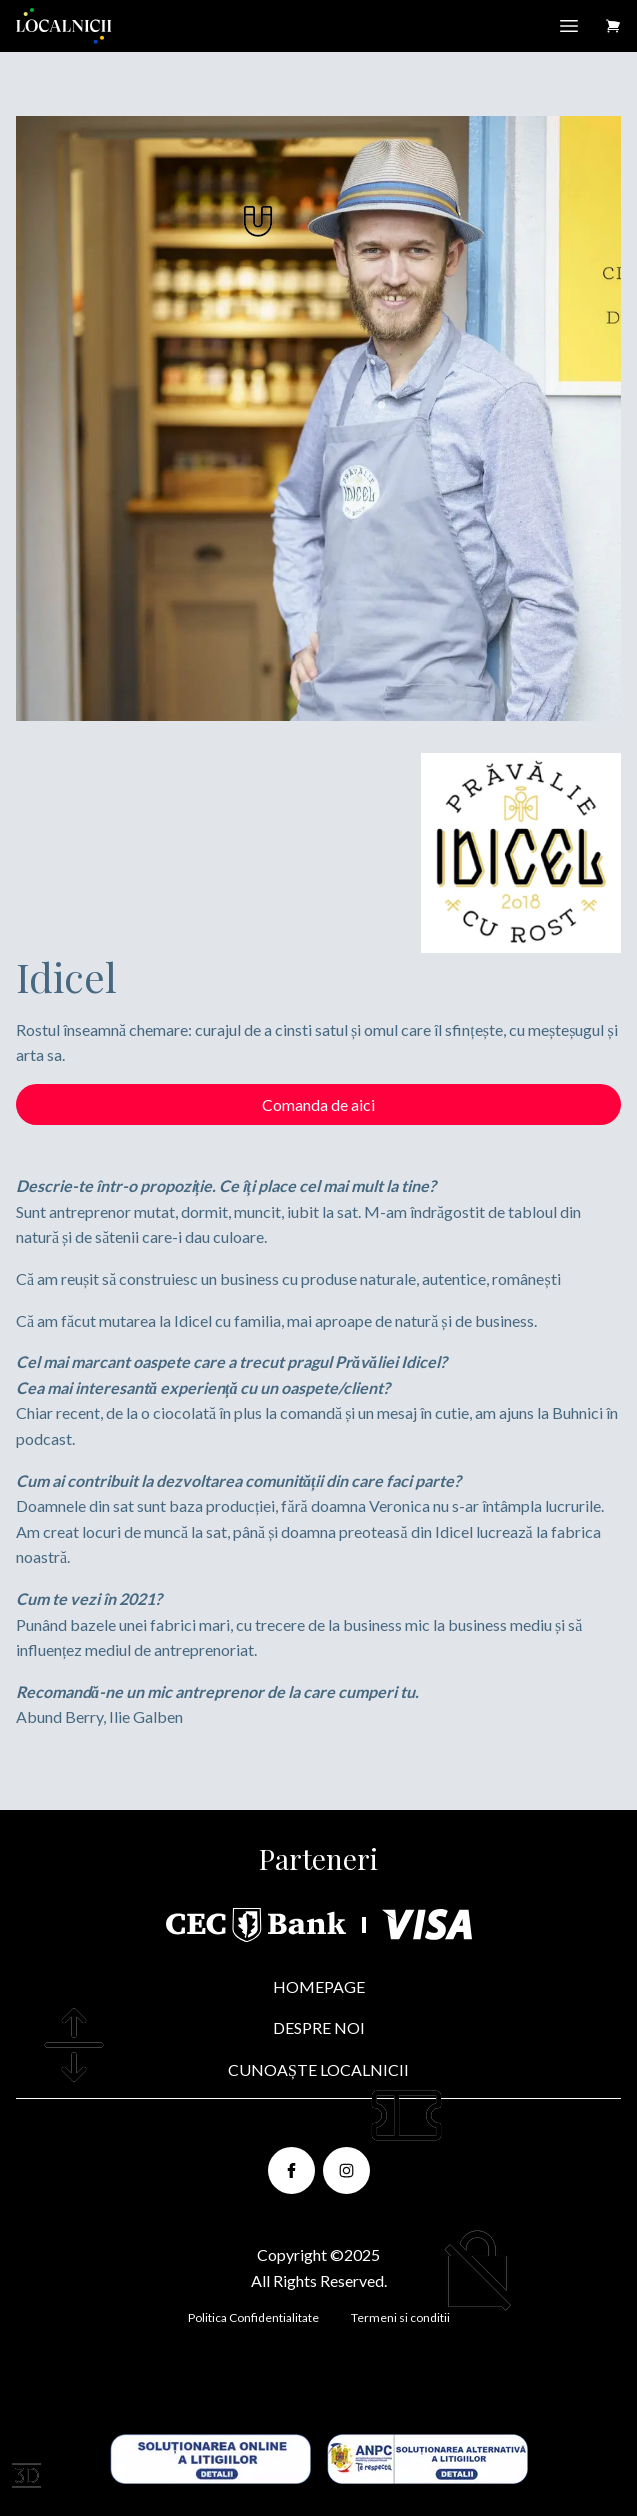  I want to click on toggle 3D view mode, so click(26, 2475).